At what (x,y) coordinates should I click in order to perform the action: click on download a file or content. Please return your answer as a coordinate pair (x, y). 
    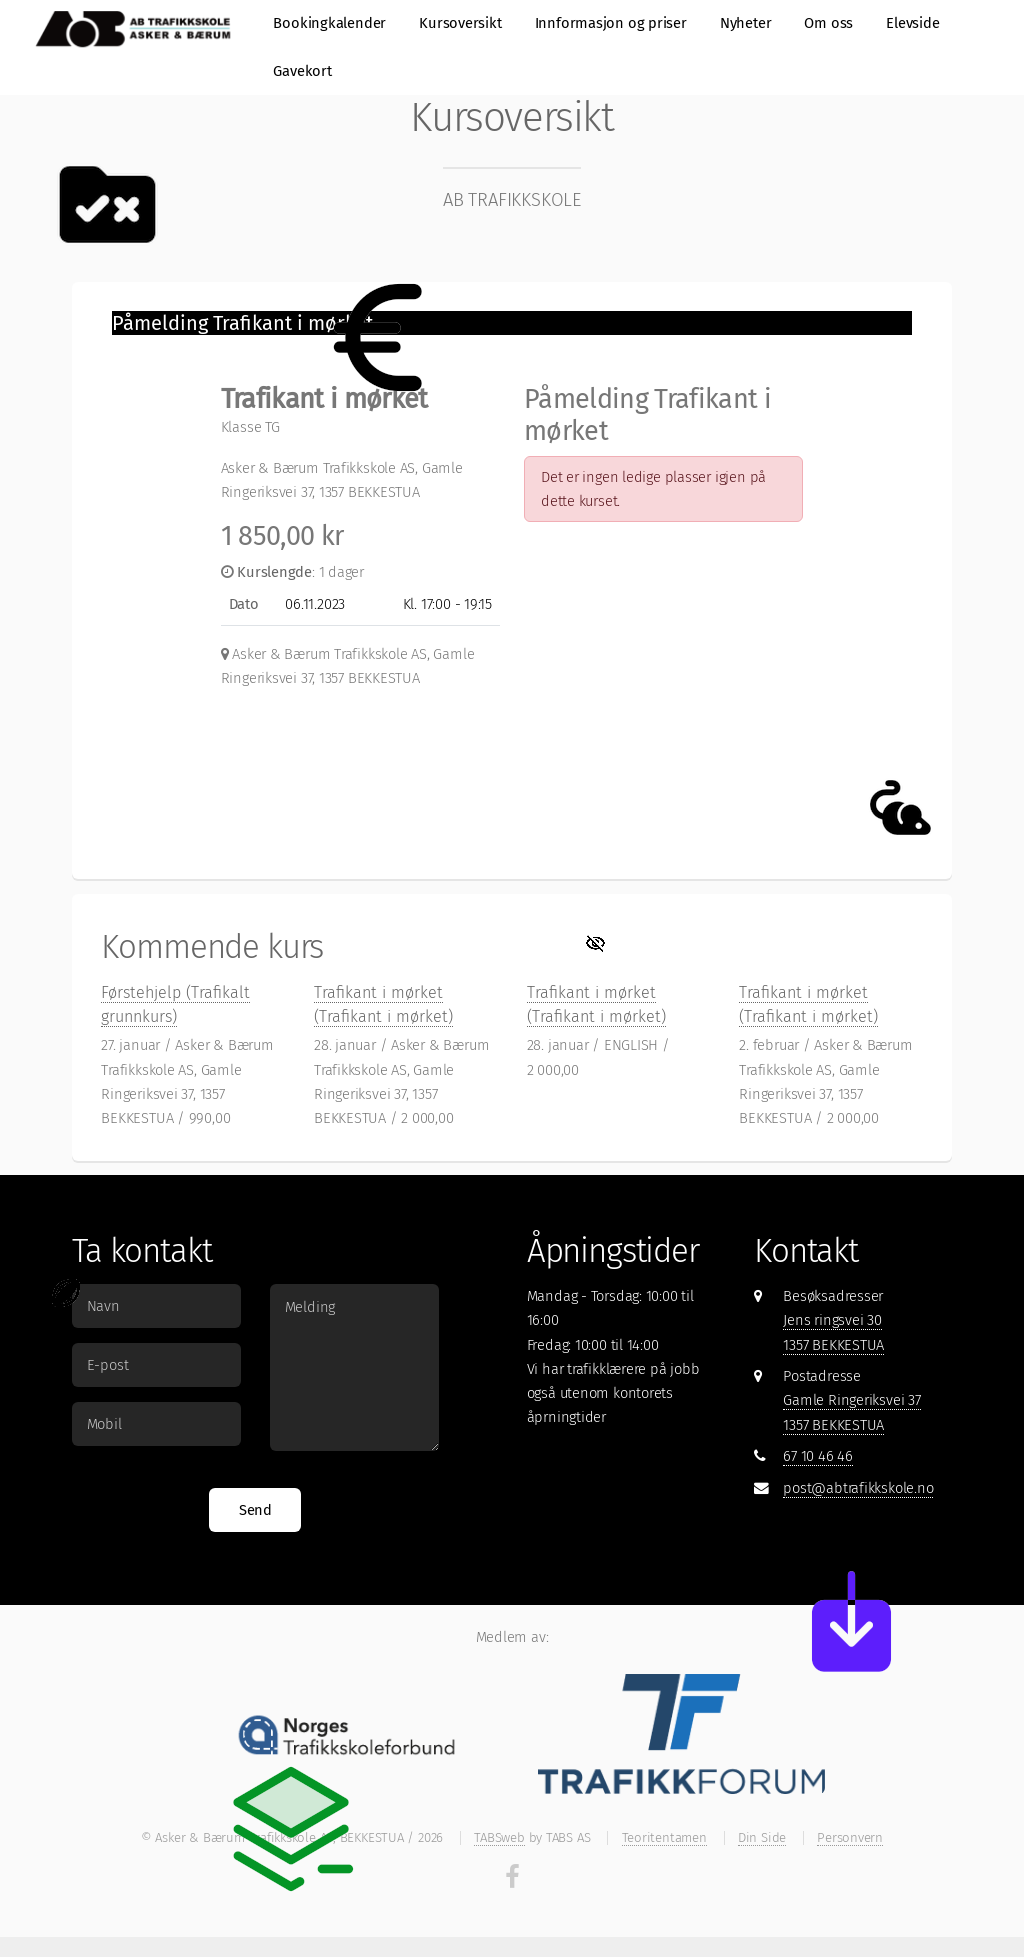
    Looking at the image, I should click on (851, 1621).